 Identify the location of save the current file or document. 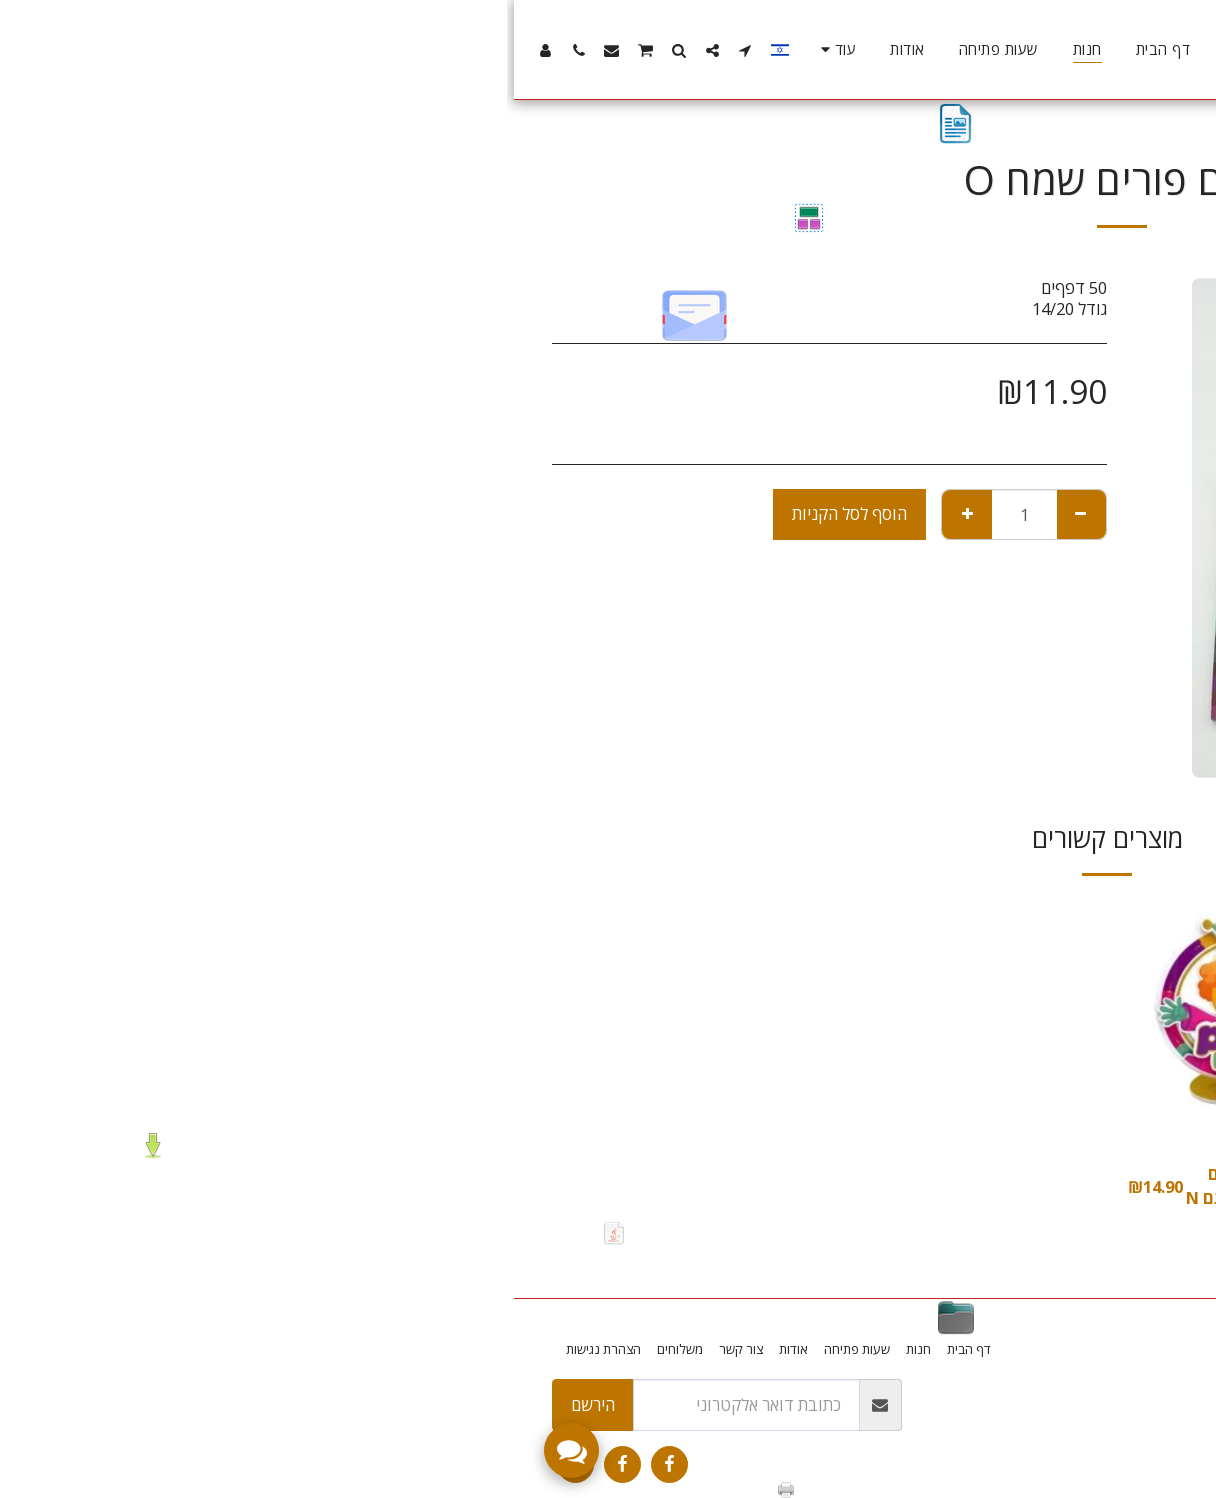
(153, 1146).